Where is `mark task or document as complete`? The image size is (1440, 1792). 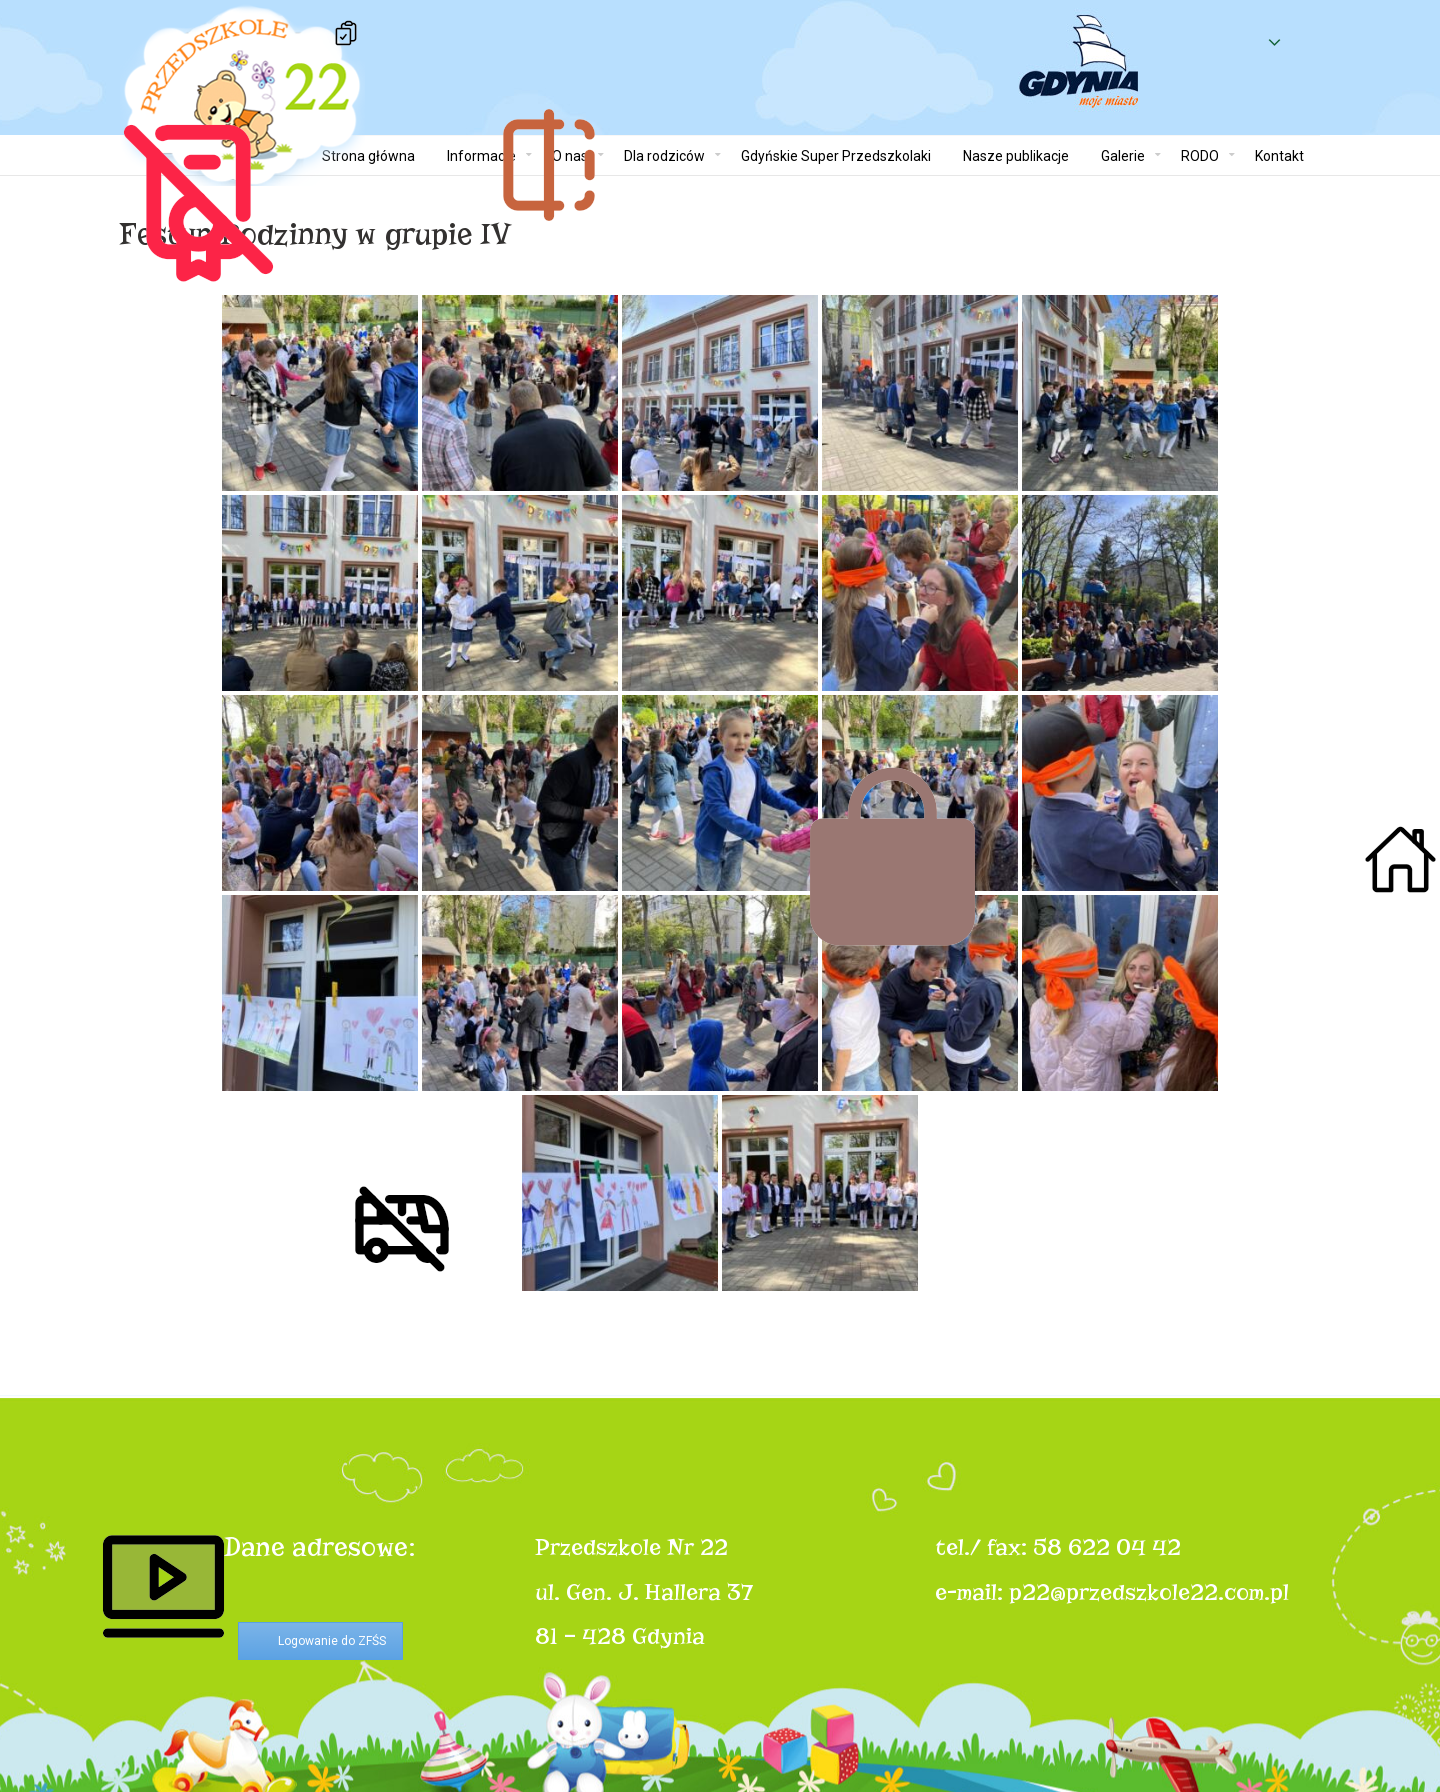
mark task or document as complete is located at coordinates (346, 33).